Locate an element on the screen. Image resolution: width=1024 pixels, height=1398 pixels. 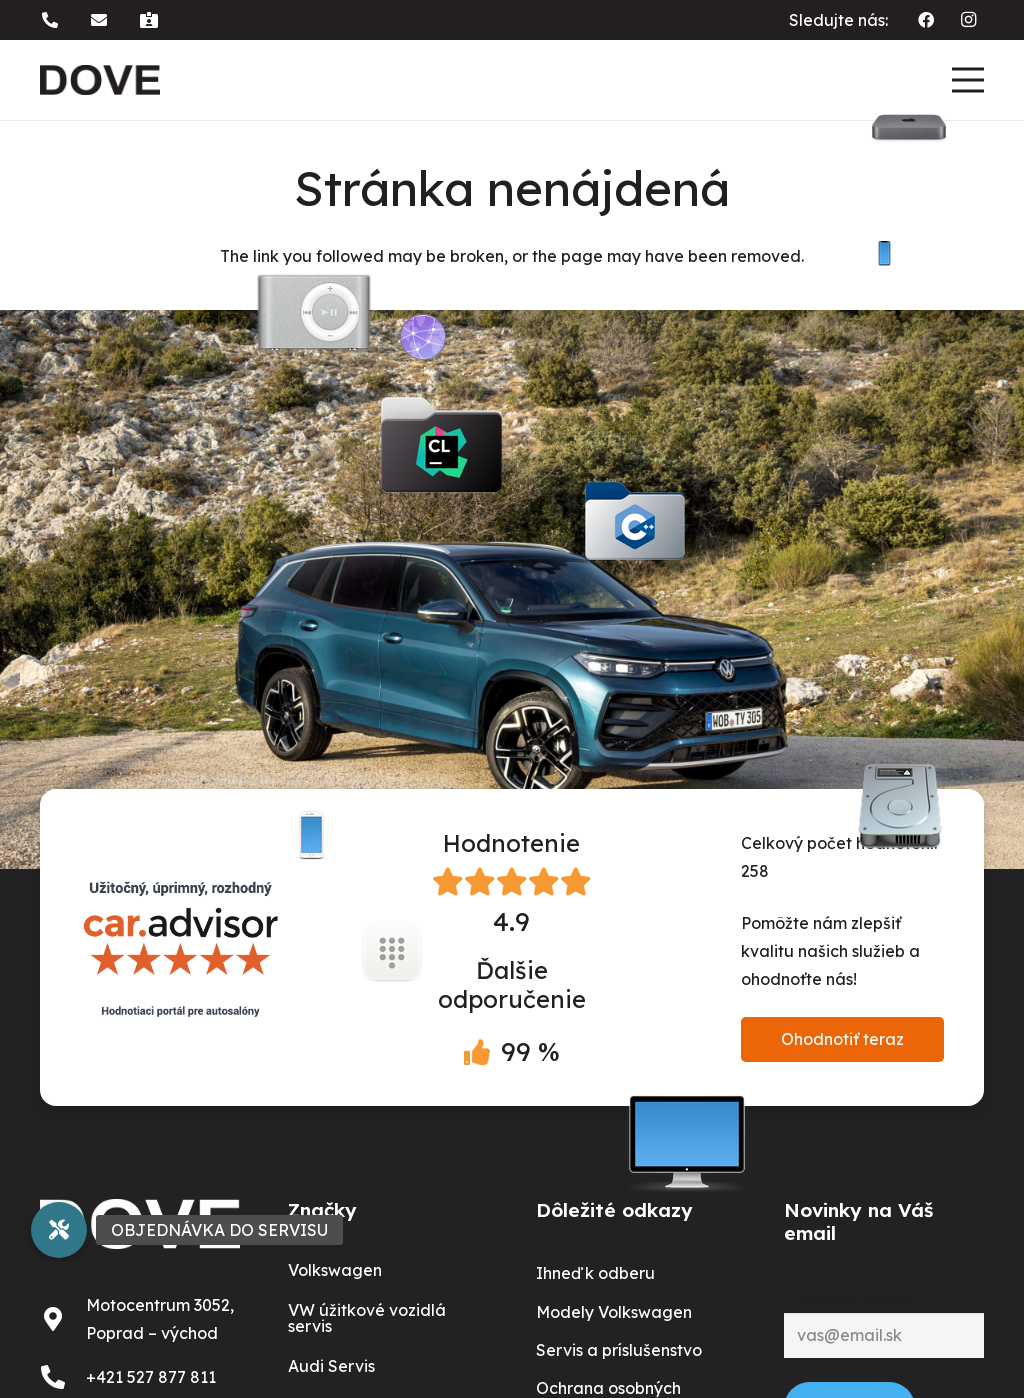
apple led cinema display 24-inch monitor is located at coordinates (687, 1122).